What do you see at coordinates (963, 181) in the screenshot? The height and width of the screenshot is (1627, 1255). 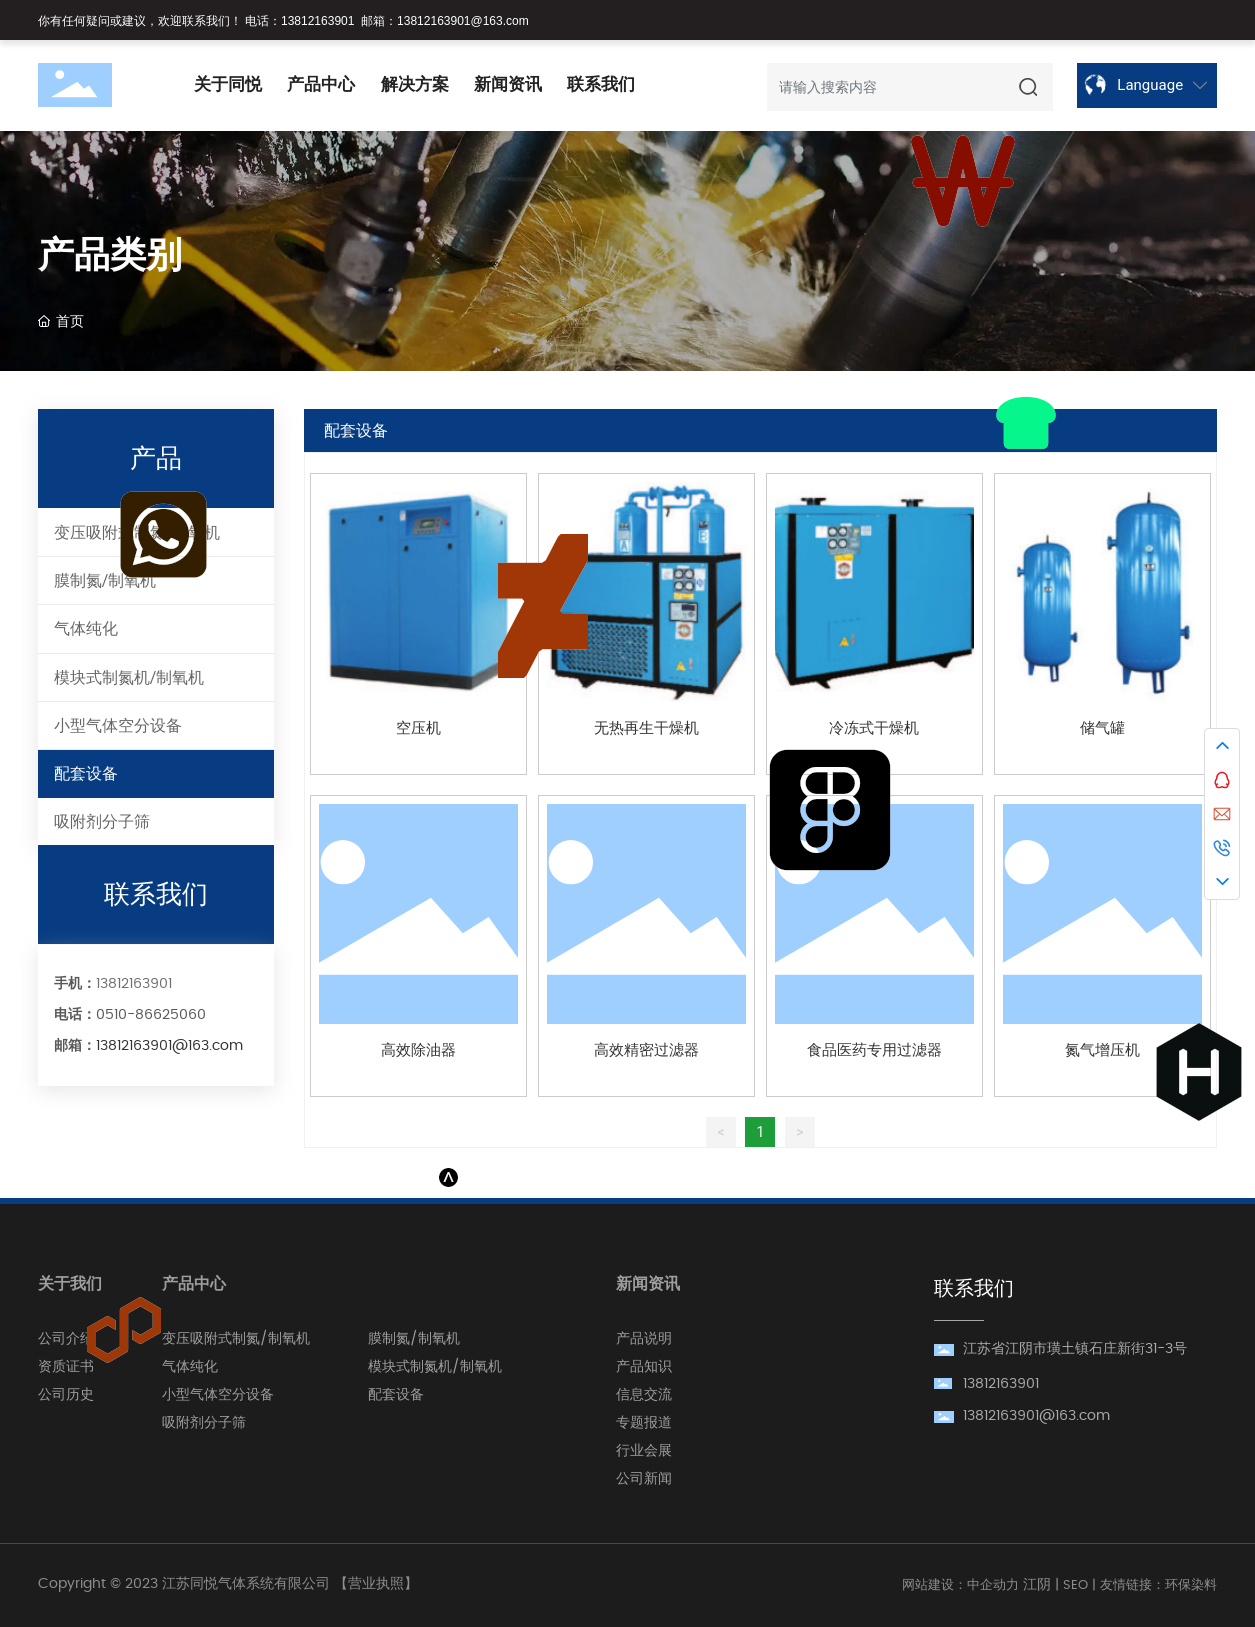 I see `indicates south korean won currency` at bounding box center [963, 181].